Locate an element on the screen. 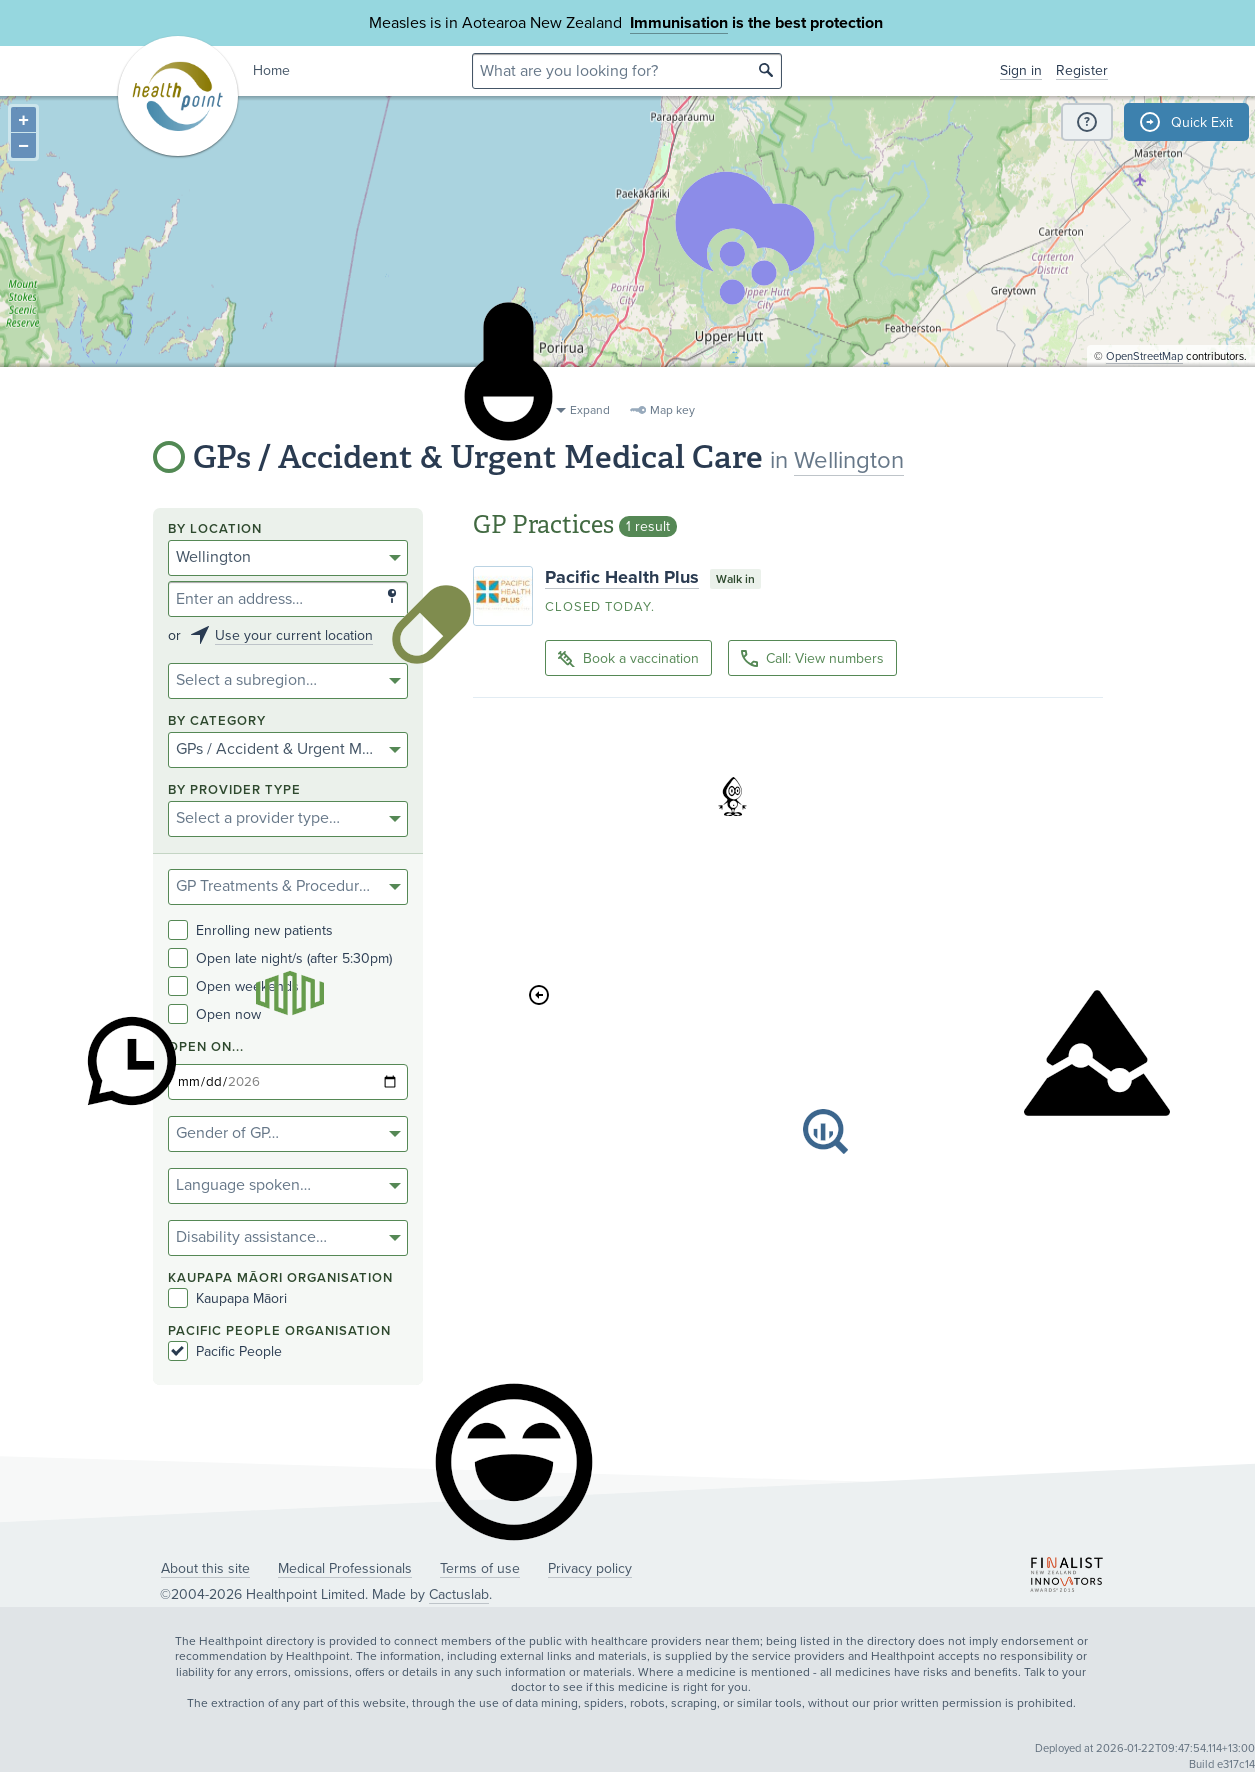  view chat history is located at coordinates (132, 1061).